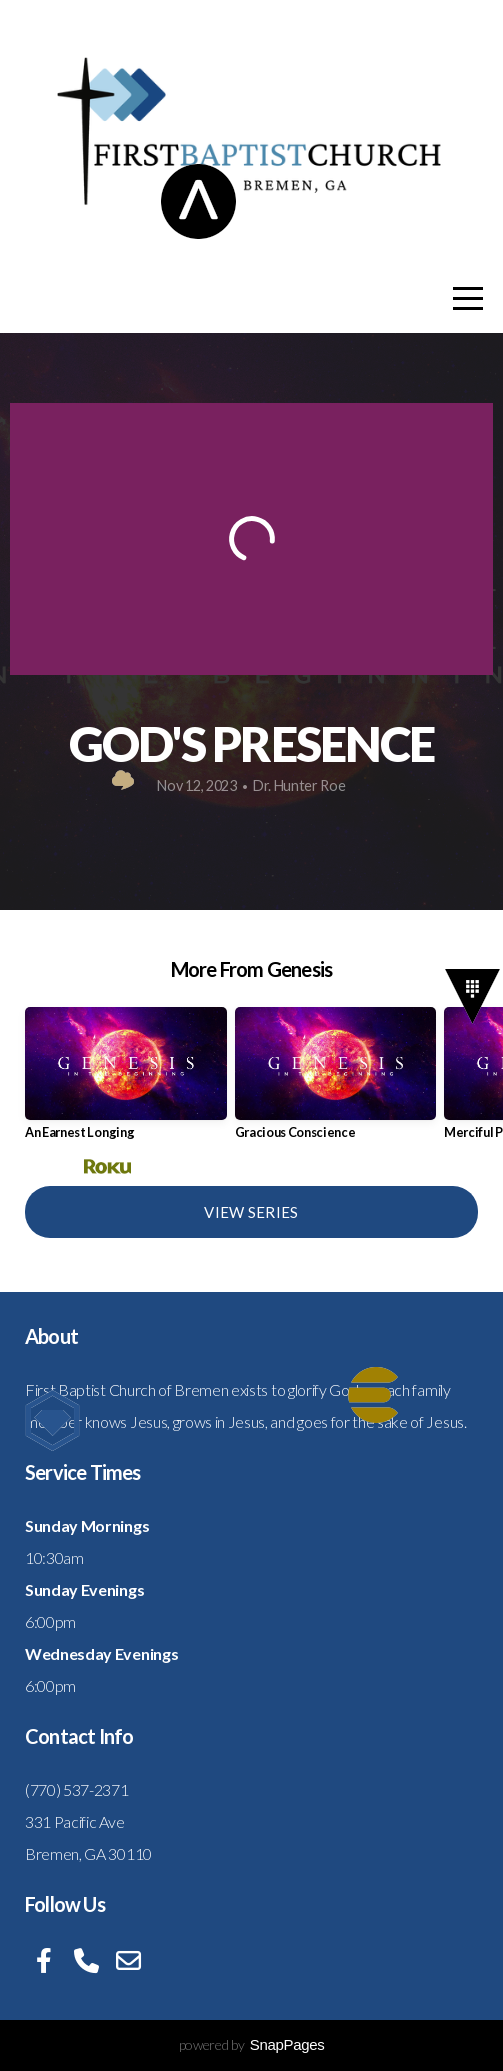 The width and height of the screenshot is (503, 2071). I want to click on open the Roku app, so click(107, 1166).